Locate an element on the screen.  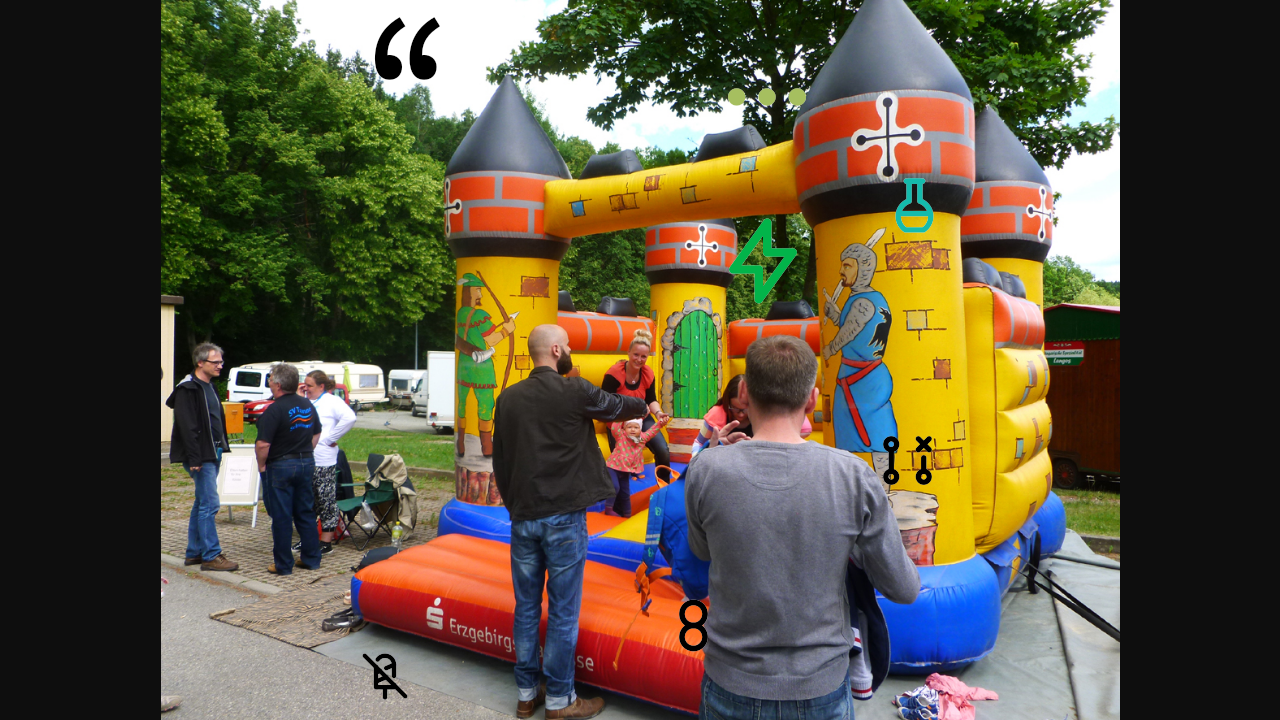
access lab or experiment features is located at coordinates (914, 205).